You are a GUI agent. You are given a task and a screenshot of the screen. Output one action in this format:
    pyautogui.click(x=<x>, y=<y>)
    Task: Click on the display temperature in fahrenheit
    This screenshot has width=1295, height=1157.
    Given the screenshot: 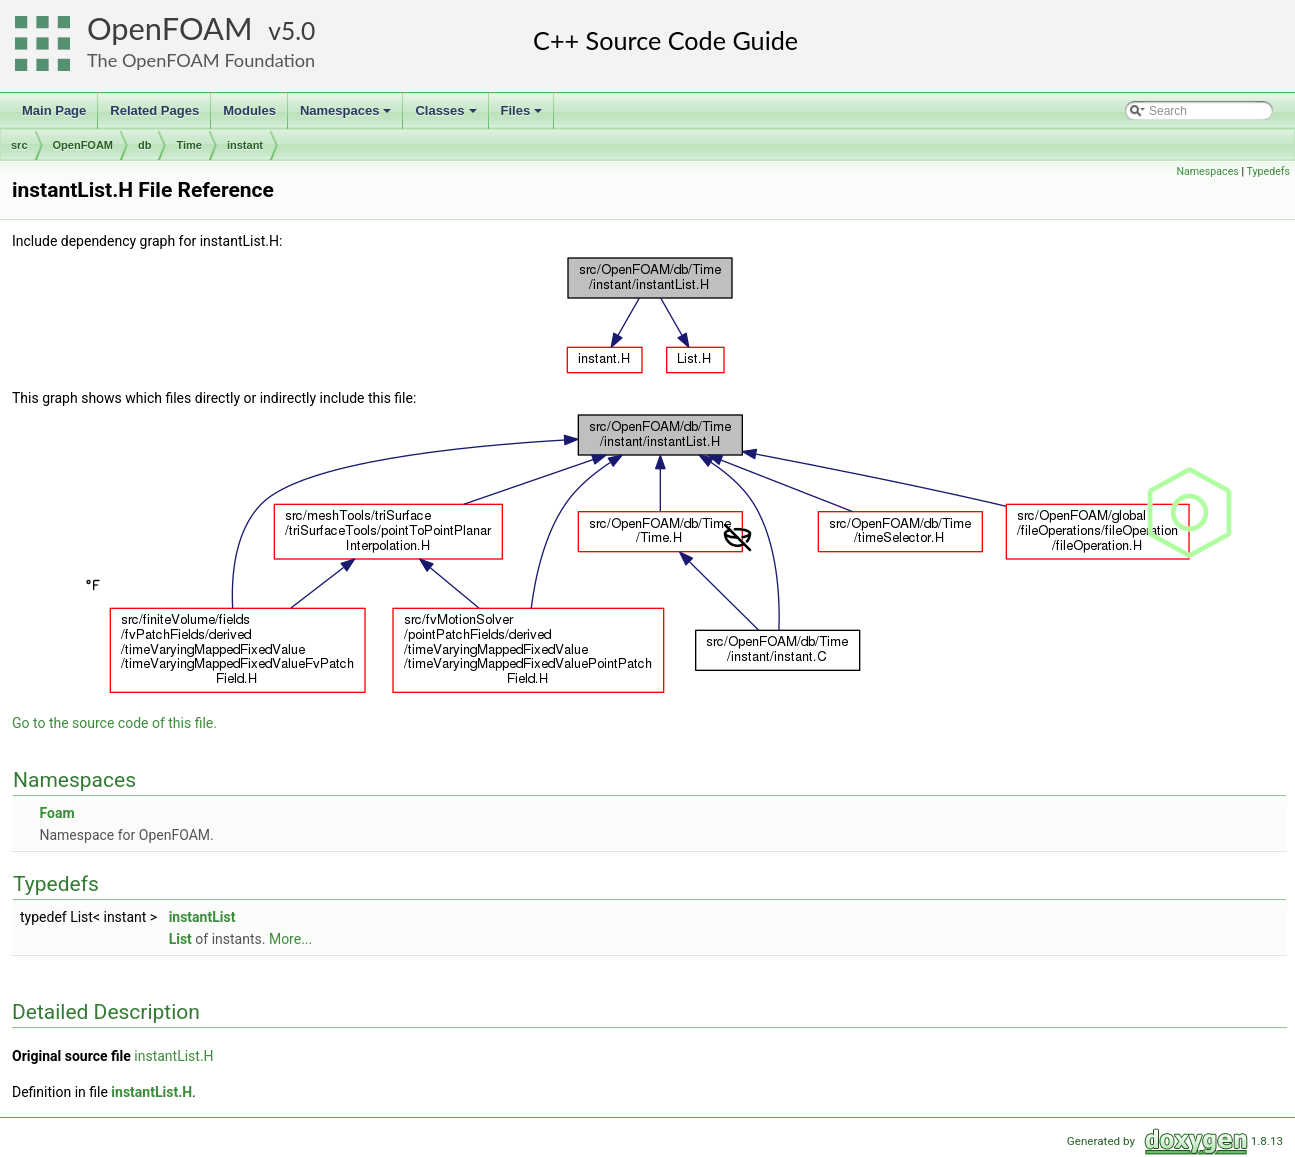 What is the action you would take?
    pyautogui.click(x=93, y=585)
    